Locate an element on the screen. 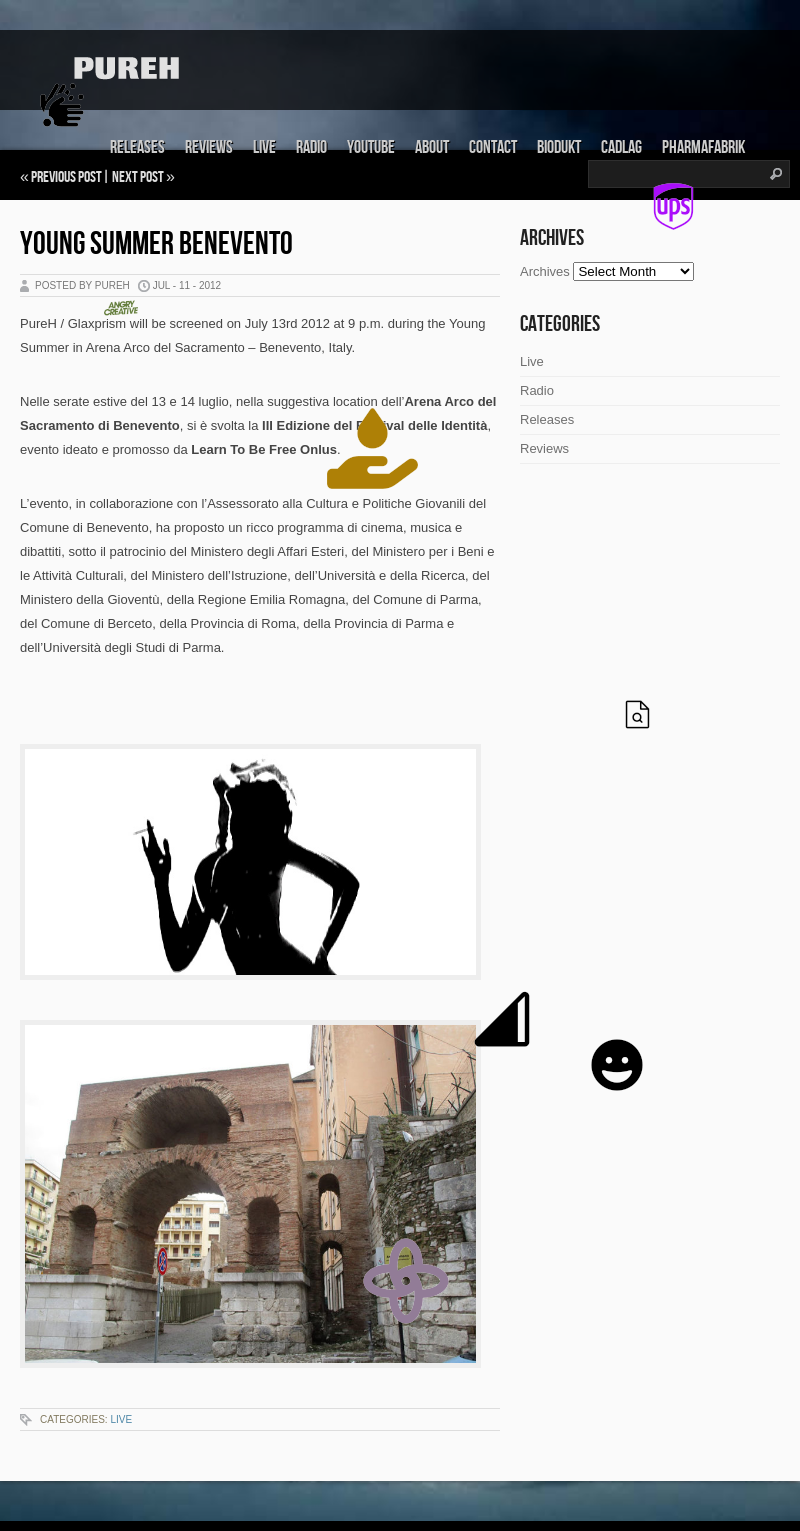  UPS shipping and delivery services is located at coordinates (673, 206).